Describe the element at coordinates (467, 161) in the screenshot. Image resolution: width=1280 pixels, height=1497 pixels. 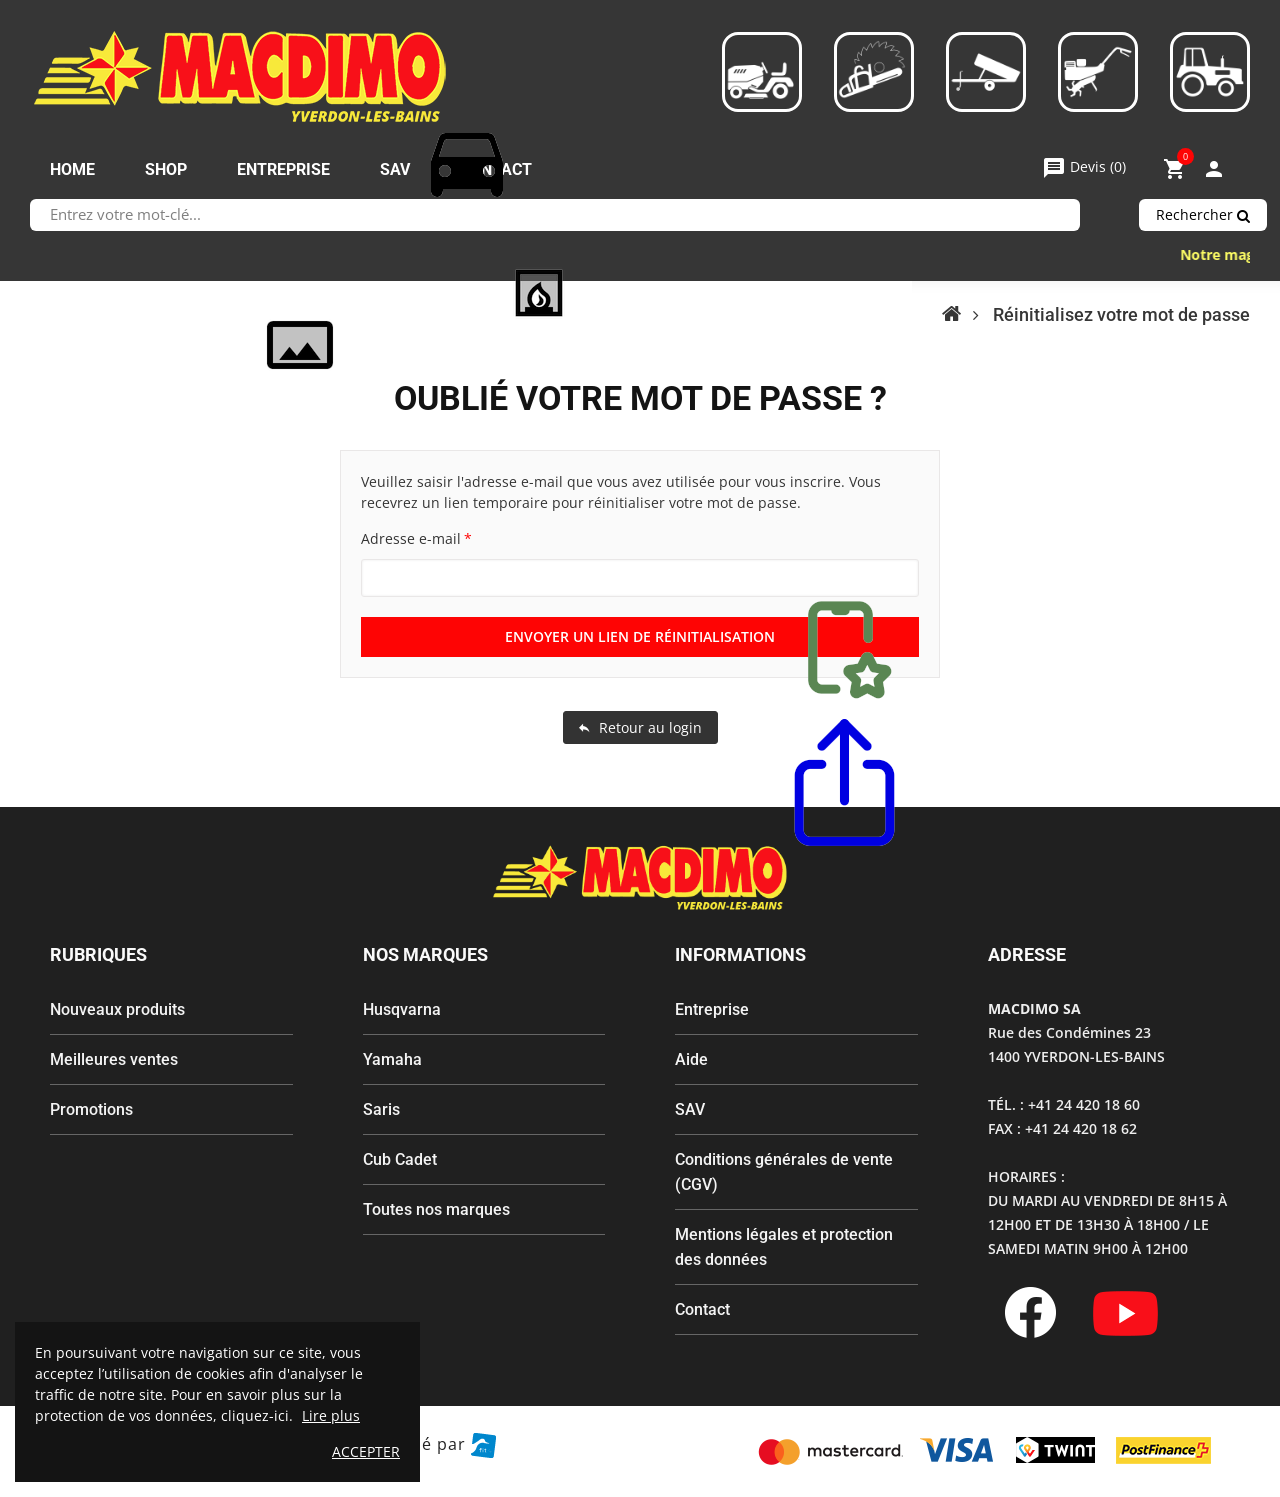
I see `get driving directions` at that location.